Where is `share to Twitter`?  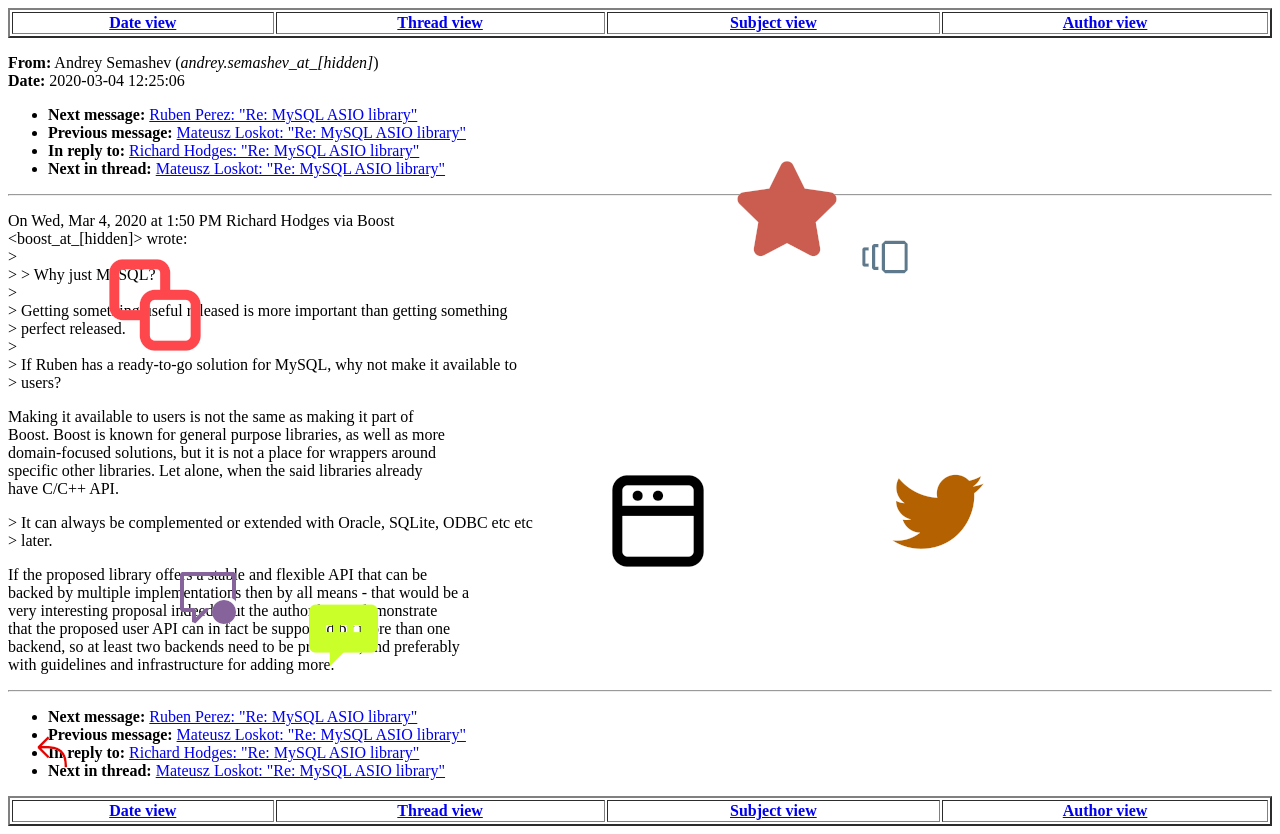
share to Twitter is located at coordinates (938, 511).